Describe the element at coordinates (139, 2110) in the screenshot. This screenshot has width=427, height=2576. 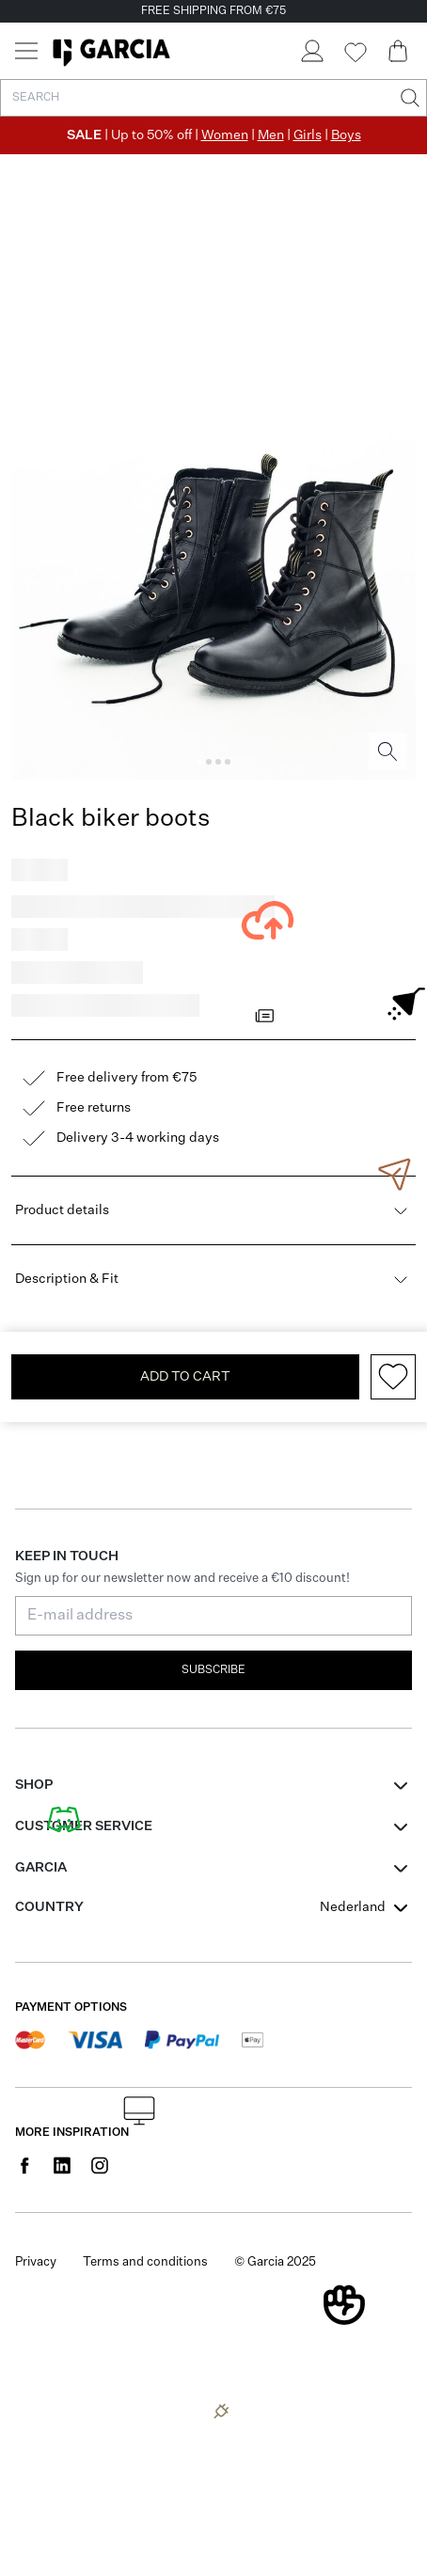
I see `switch to desktop view` at that location.